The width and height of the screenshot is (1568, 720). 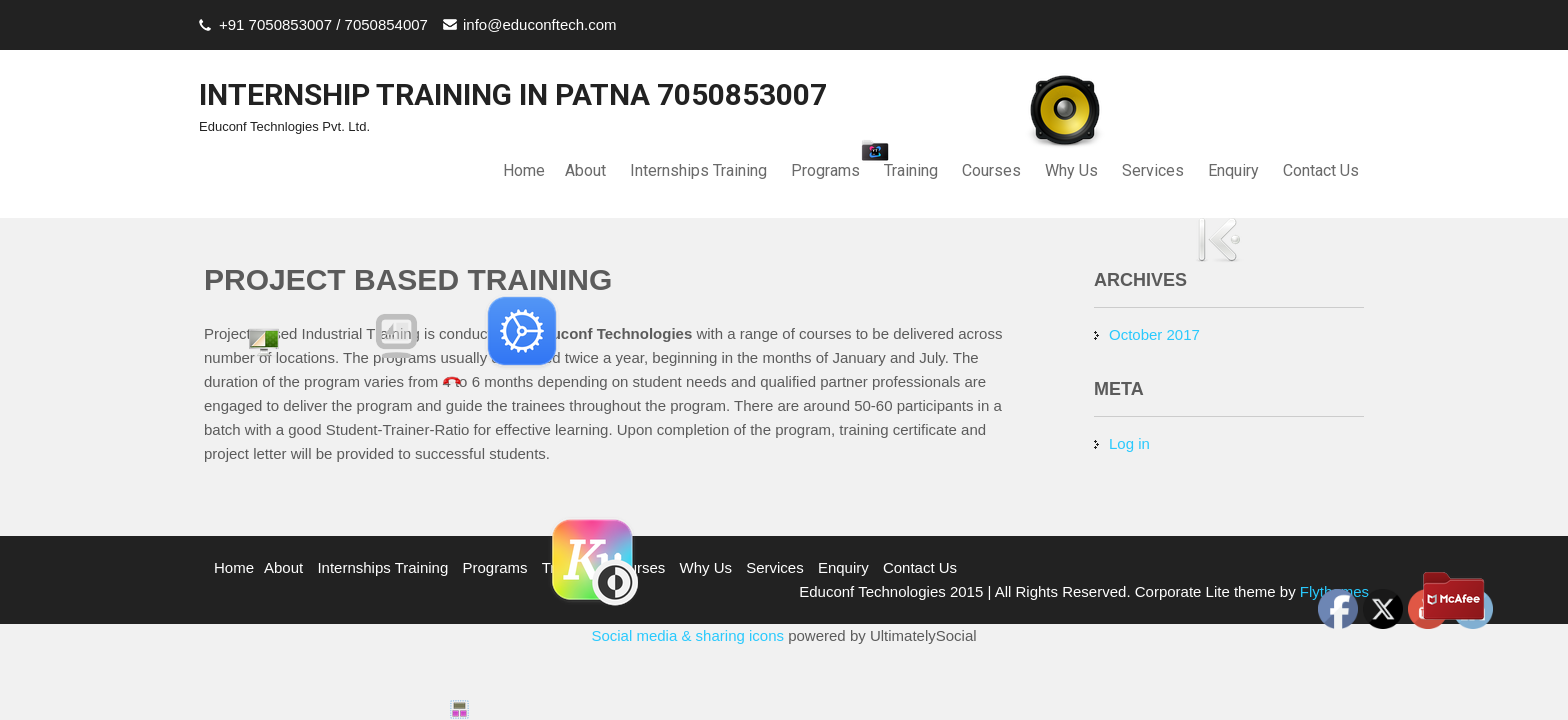 I want to click on change your desktop wallpaper, so click(x=396, y=334).